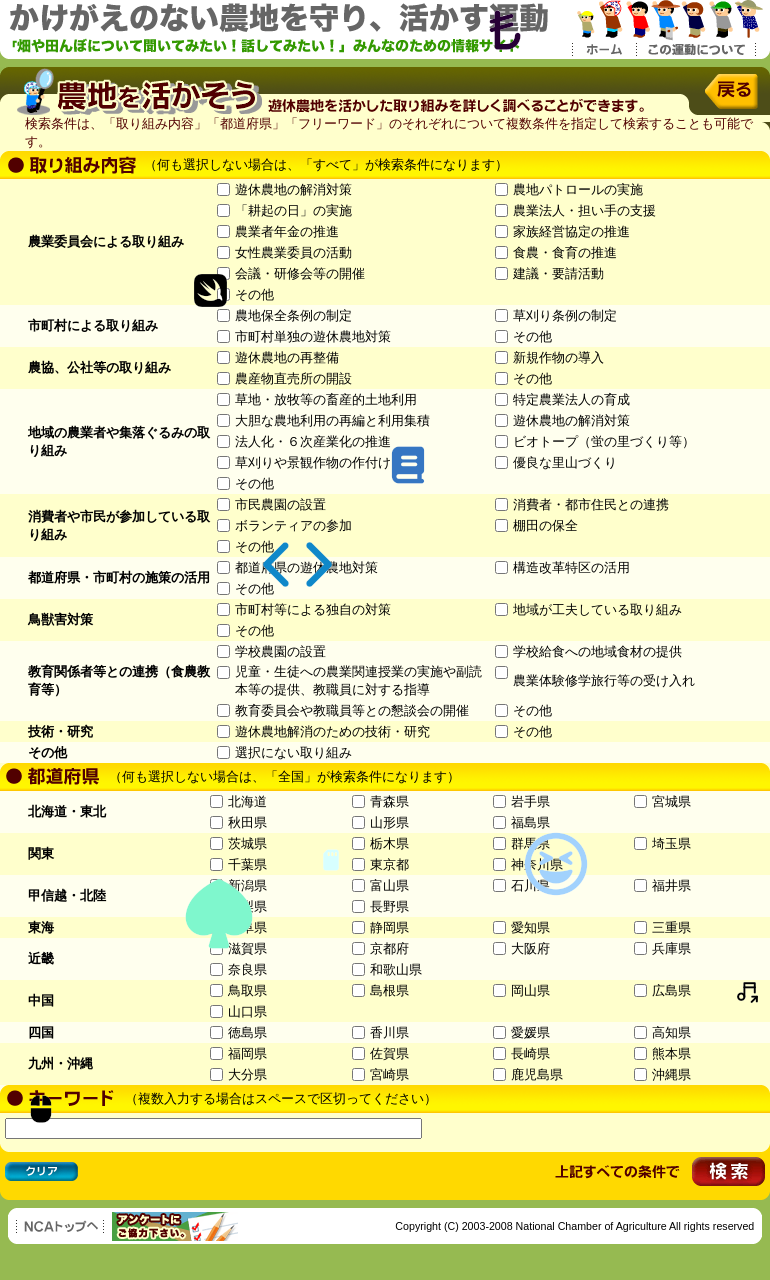  What do you see at coordinates (747, 991) in the screenshot?
I see `share a song or audio file` at bounding box center [747, 991].